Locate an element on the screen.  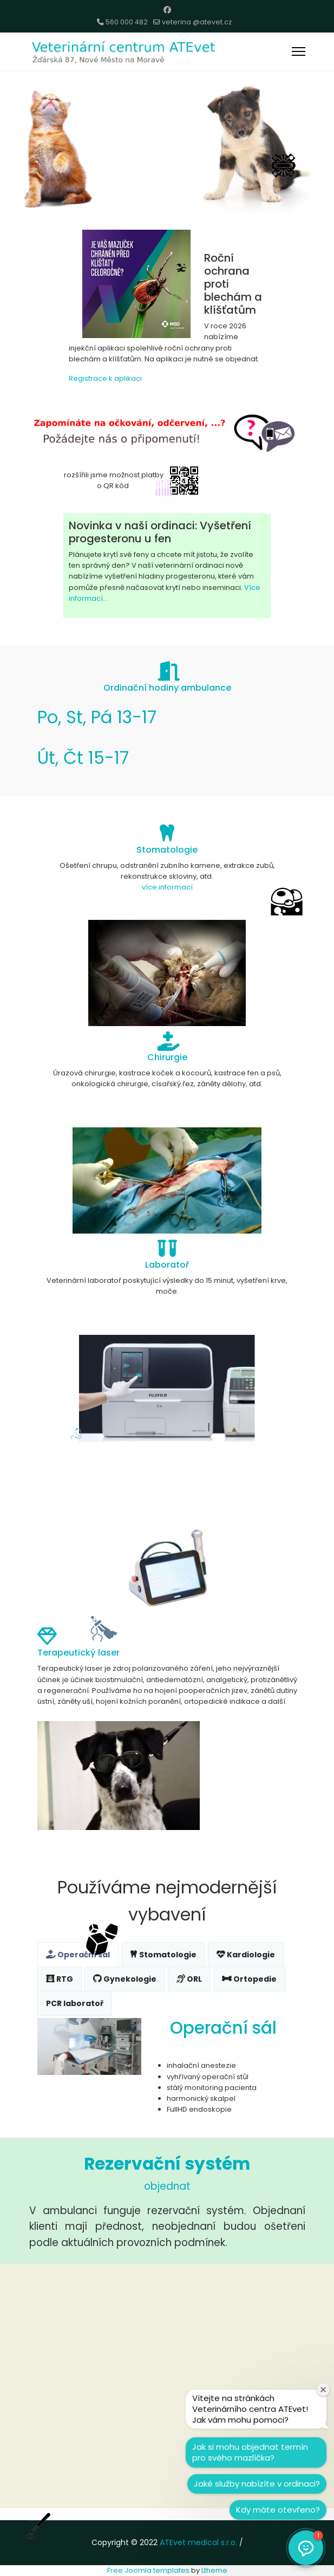
ghost character or enemy in a game interface is located at coordinates (181, 268).